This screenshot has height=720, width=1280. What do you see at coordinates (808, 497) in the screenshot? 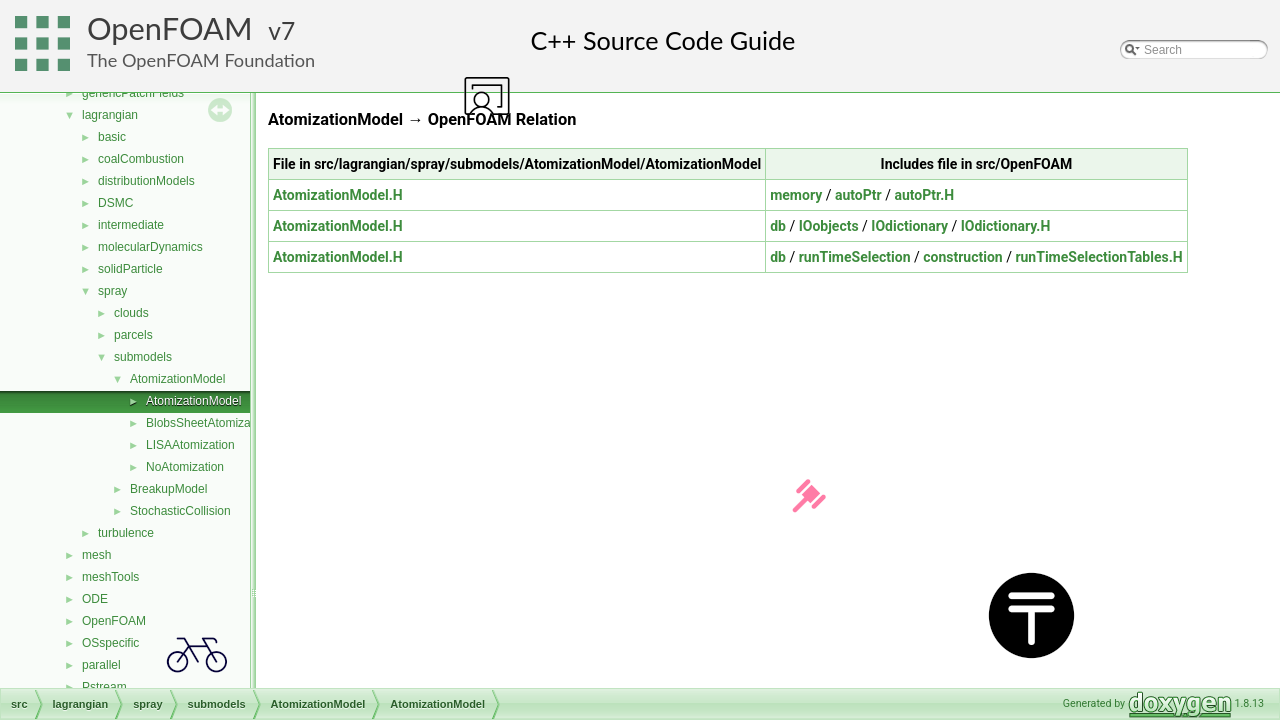
I see `access legal or terms of service settings` at bounding box center [808, 497].